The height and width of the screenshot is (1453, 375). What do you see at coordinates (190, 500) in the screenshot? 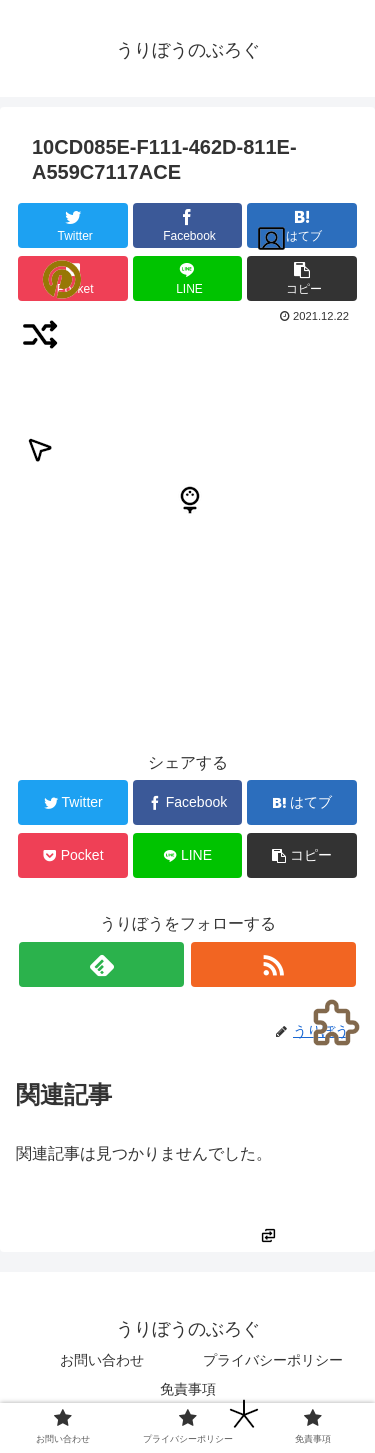
I see `access golf scores or tracking` at bounding box center [190, 500].